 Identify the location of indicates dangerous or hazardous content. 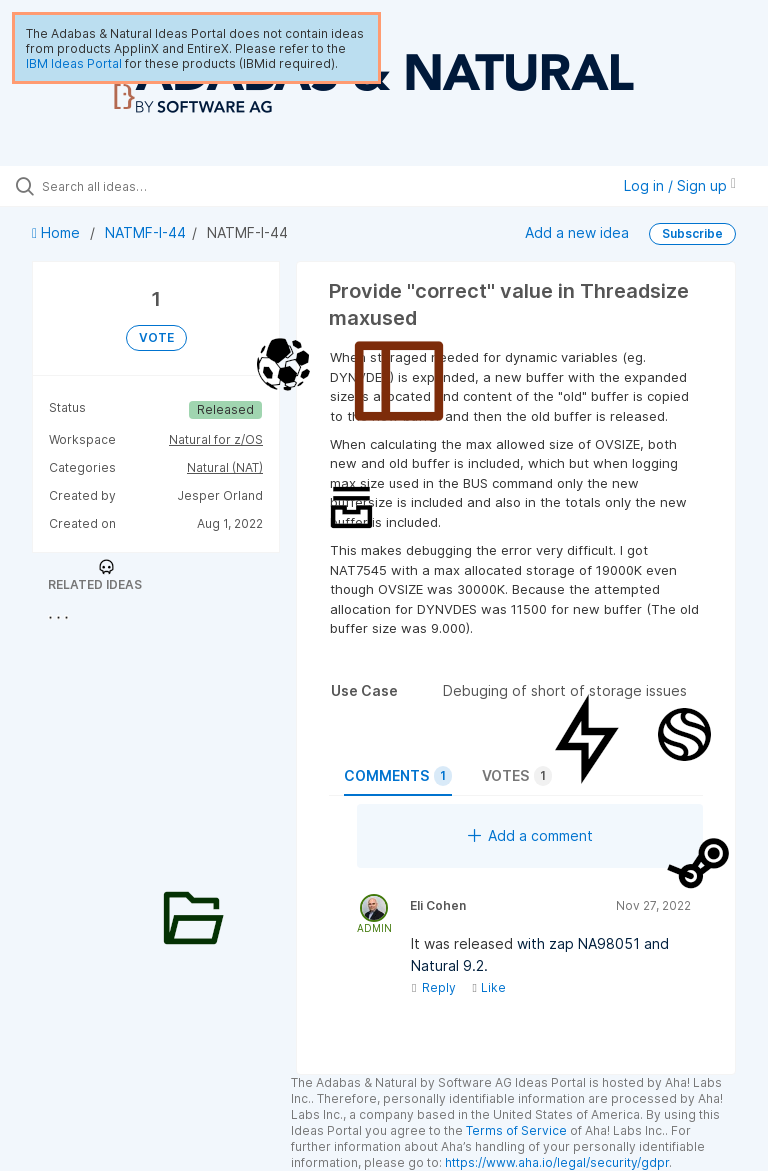
(106, 566).